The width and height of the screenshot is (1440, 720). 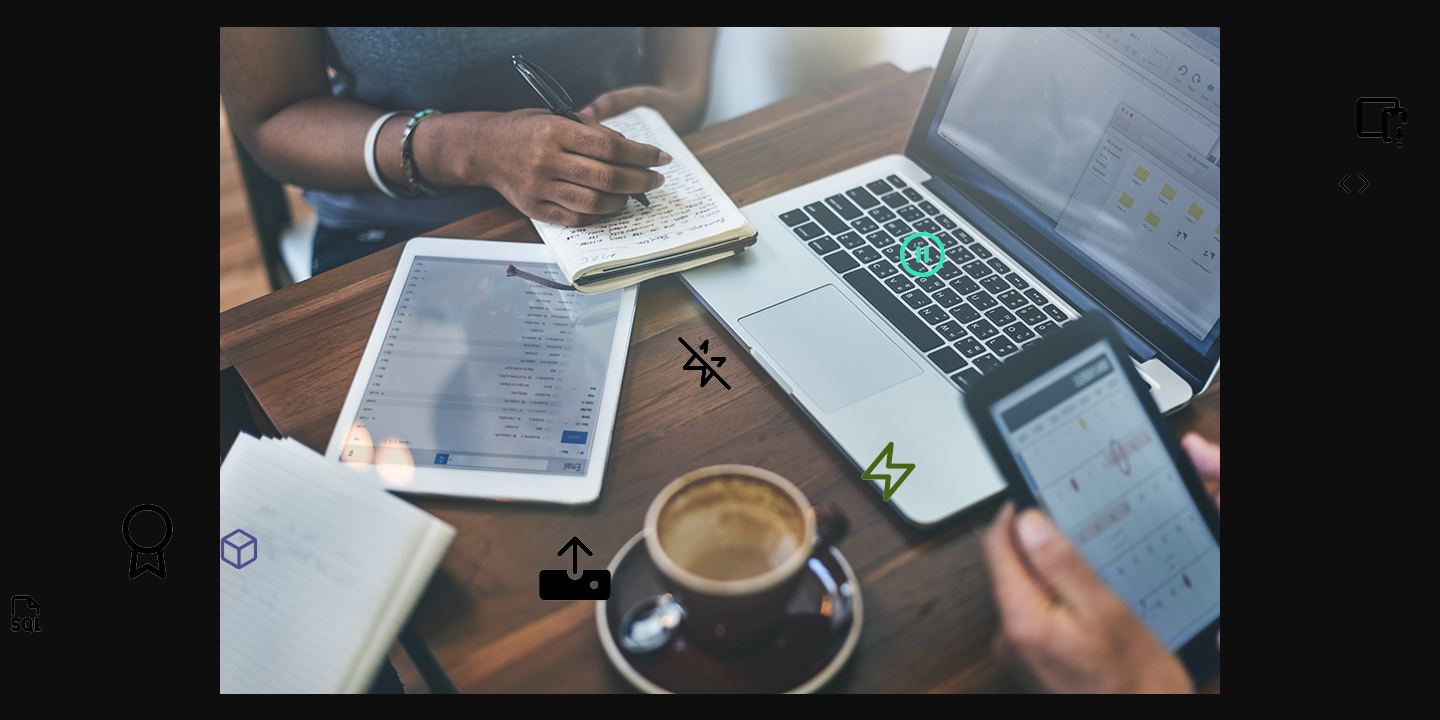 What do you see at coordinates (239, 549) in the screenshot?
I see `view package or shipment details` at bounding box center [239, 549].